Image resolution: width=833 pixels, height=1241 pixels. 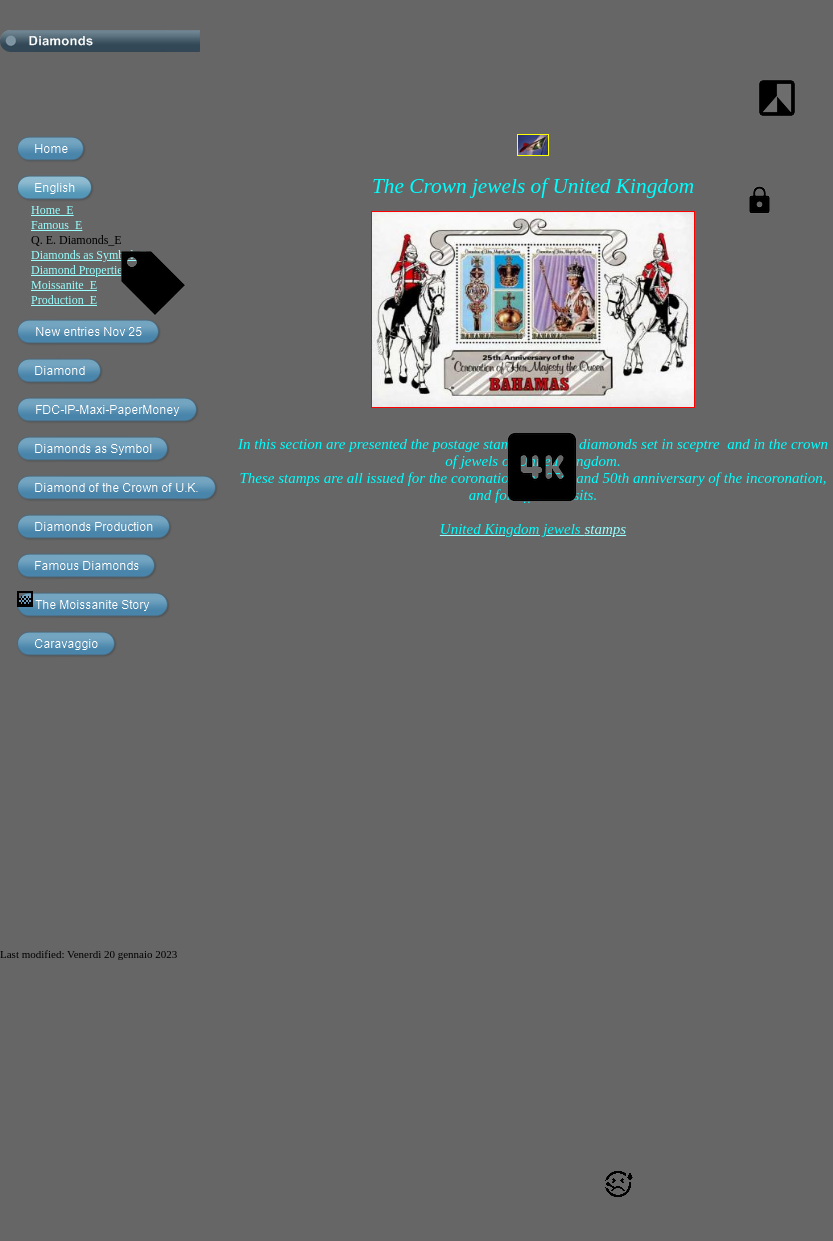 I want to click on report feeling unwell or sick, so click(x=618, y=1184).